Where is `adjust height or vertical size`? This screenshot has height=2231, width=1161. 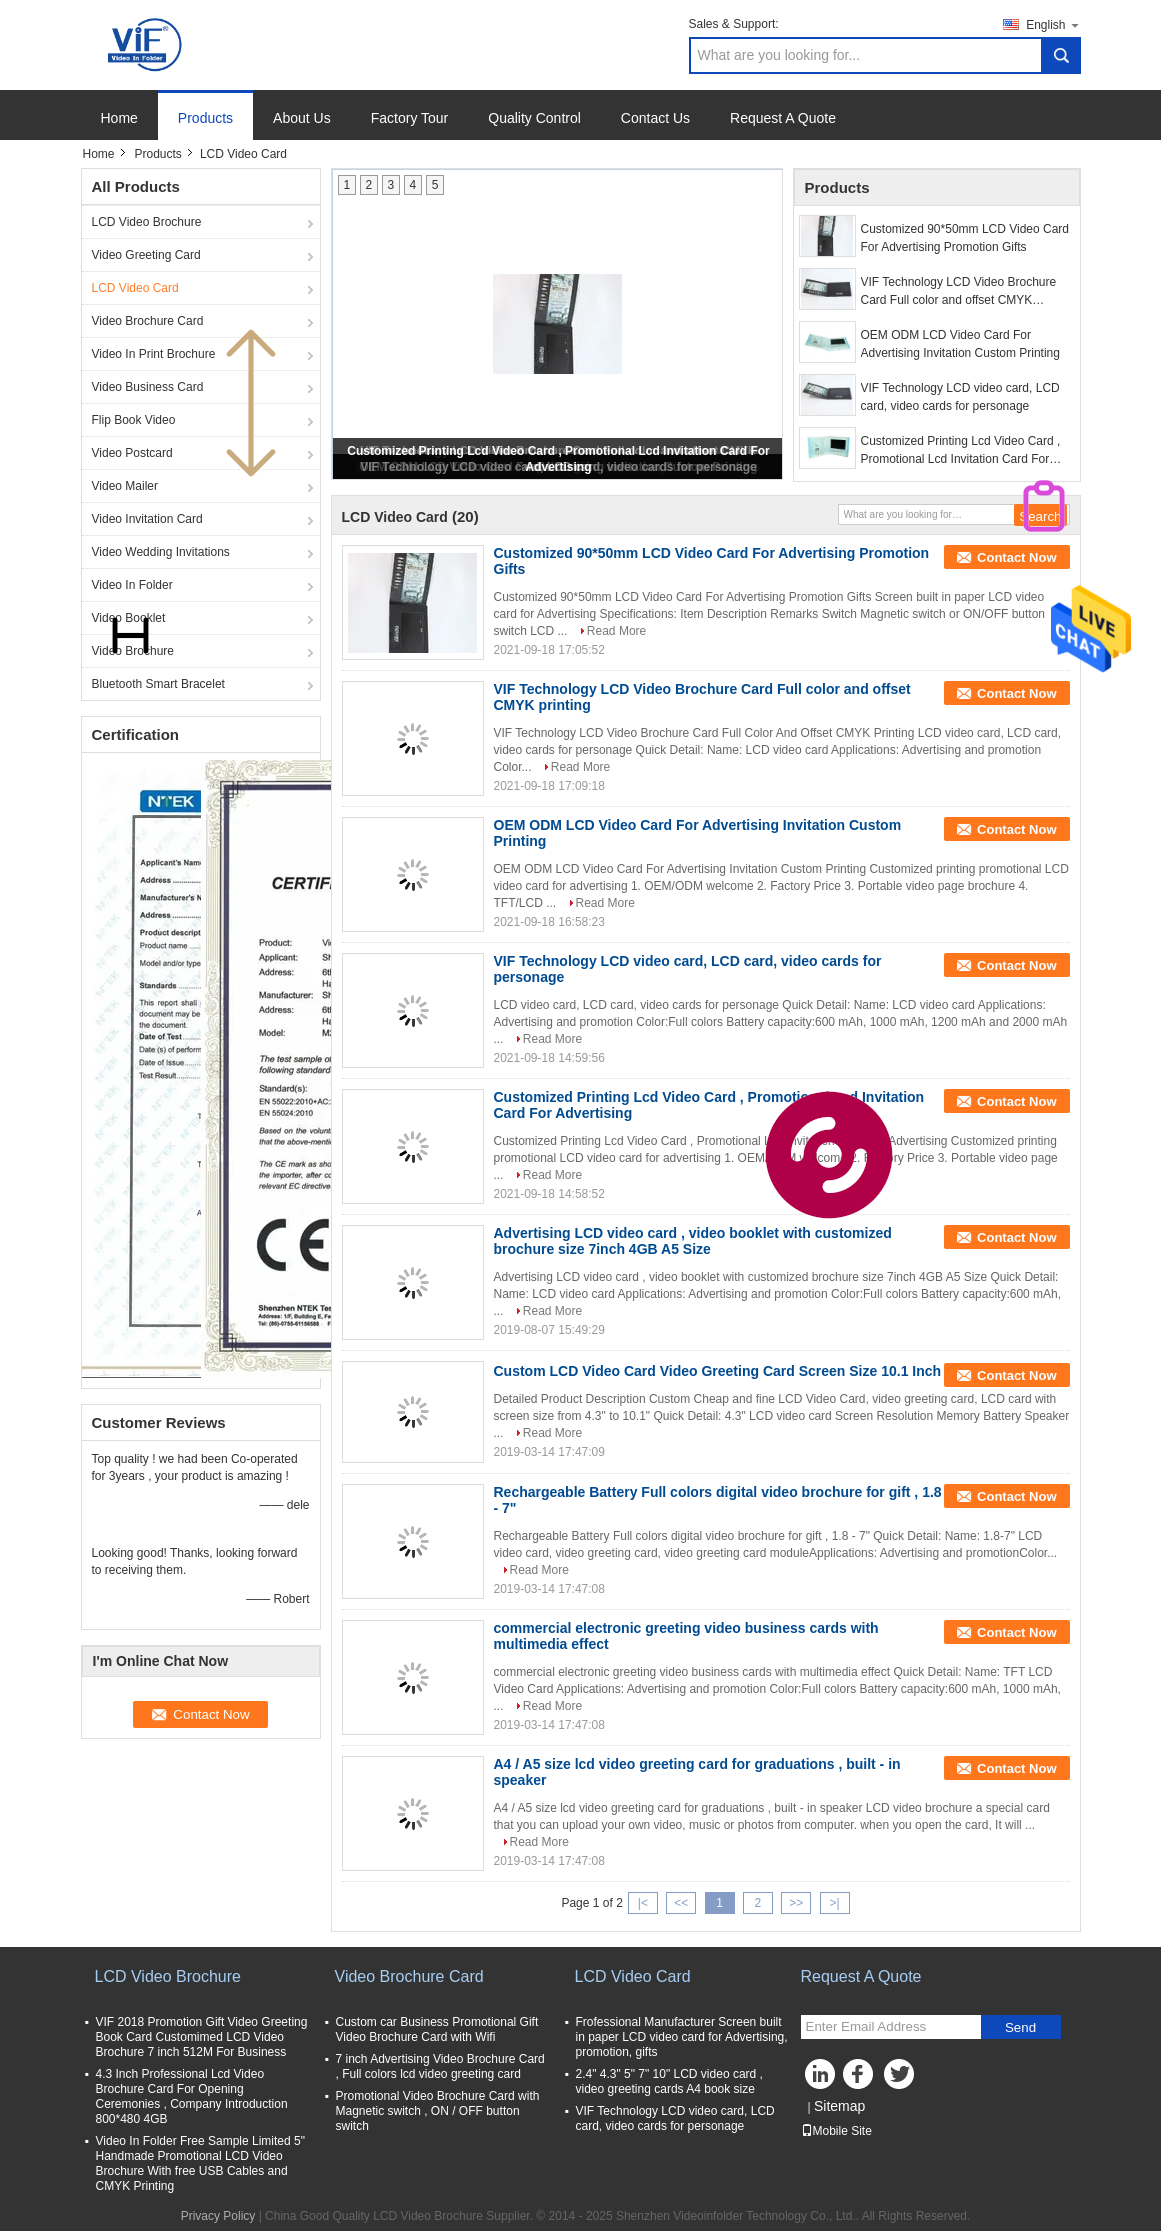 adjust height or vertical size is located at coordinates (251, 403).